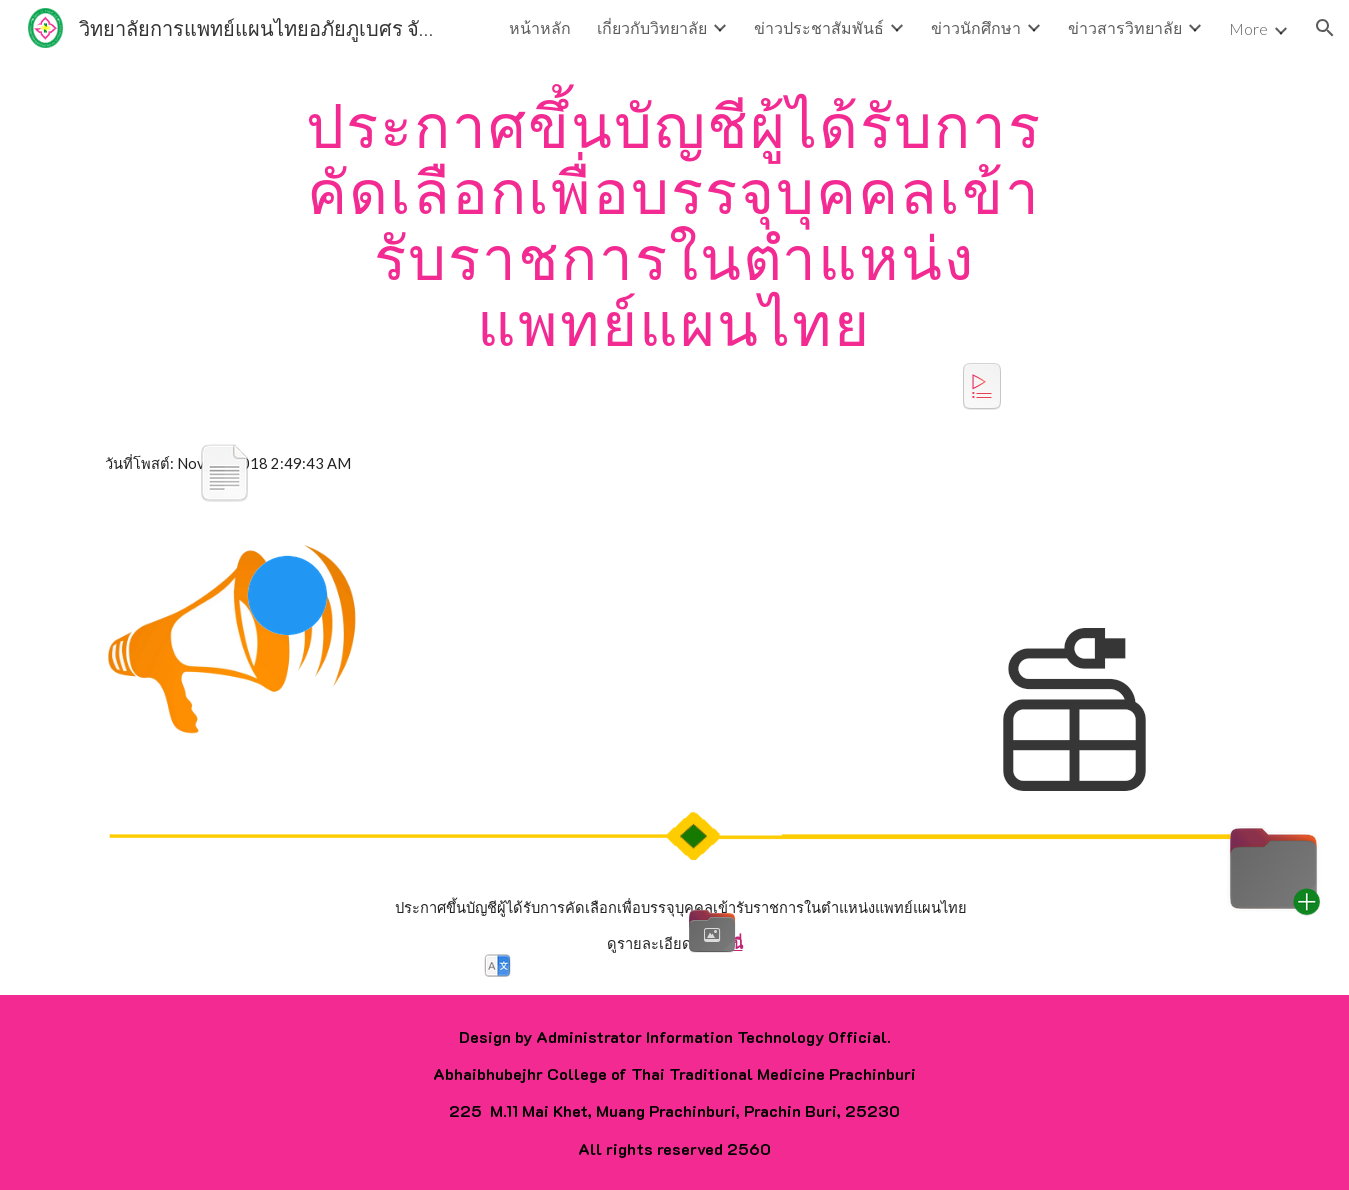 This screenshot has height=1190, width=1349. Describe the element at coordinates (497, 965) in the screenshot. I see `access language and region settings` at that location.